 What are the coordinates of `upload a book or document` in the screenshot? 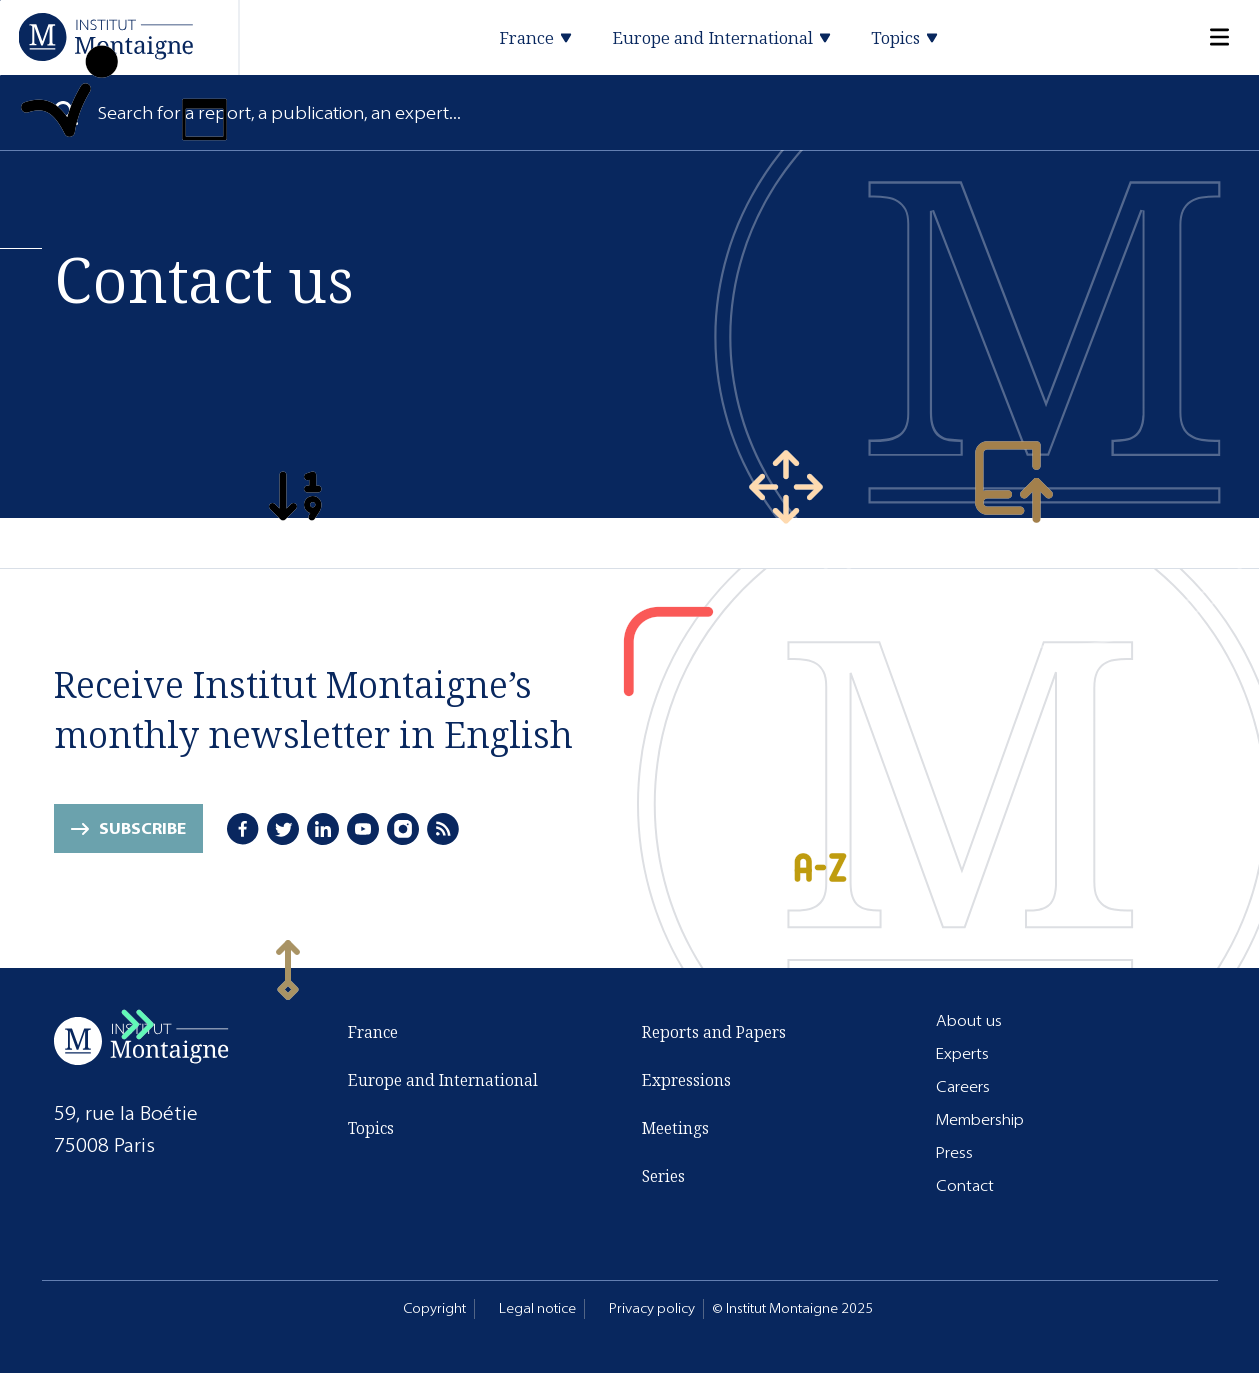 It's located at (1012, 478).